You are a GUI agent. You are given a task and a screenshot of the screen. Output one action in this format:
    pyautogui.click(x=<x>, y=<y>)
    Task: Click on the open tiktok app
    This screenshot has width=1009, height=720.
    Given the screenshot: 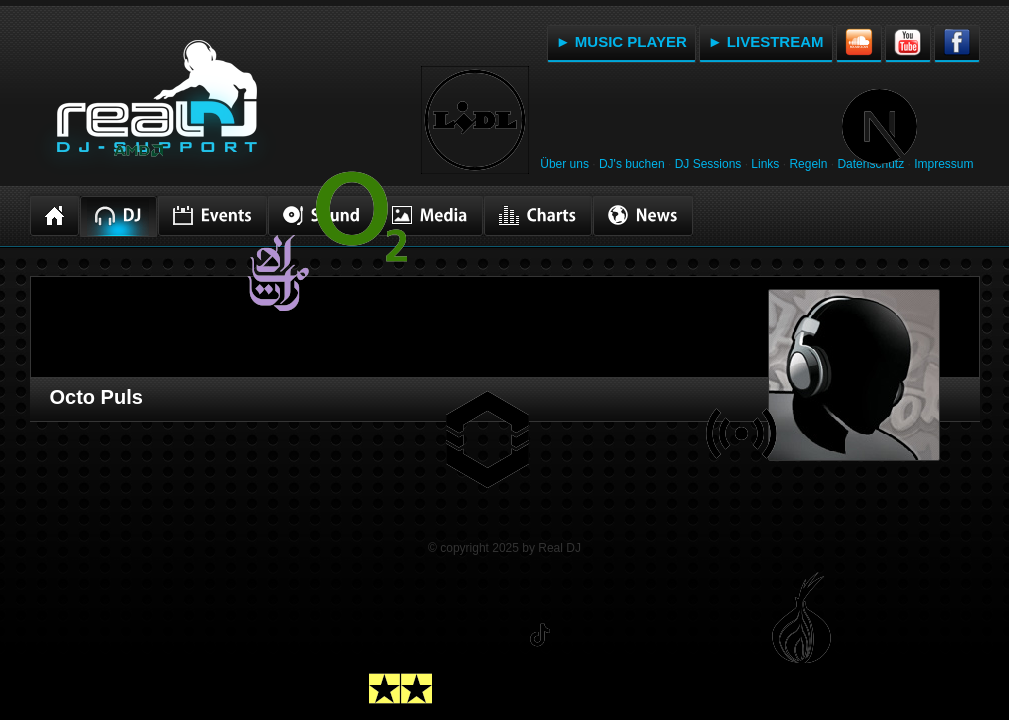 What is the action you would take?
    pyautogui.click(x=540, y=635)
    